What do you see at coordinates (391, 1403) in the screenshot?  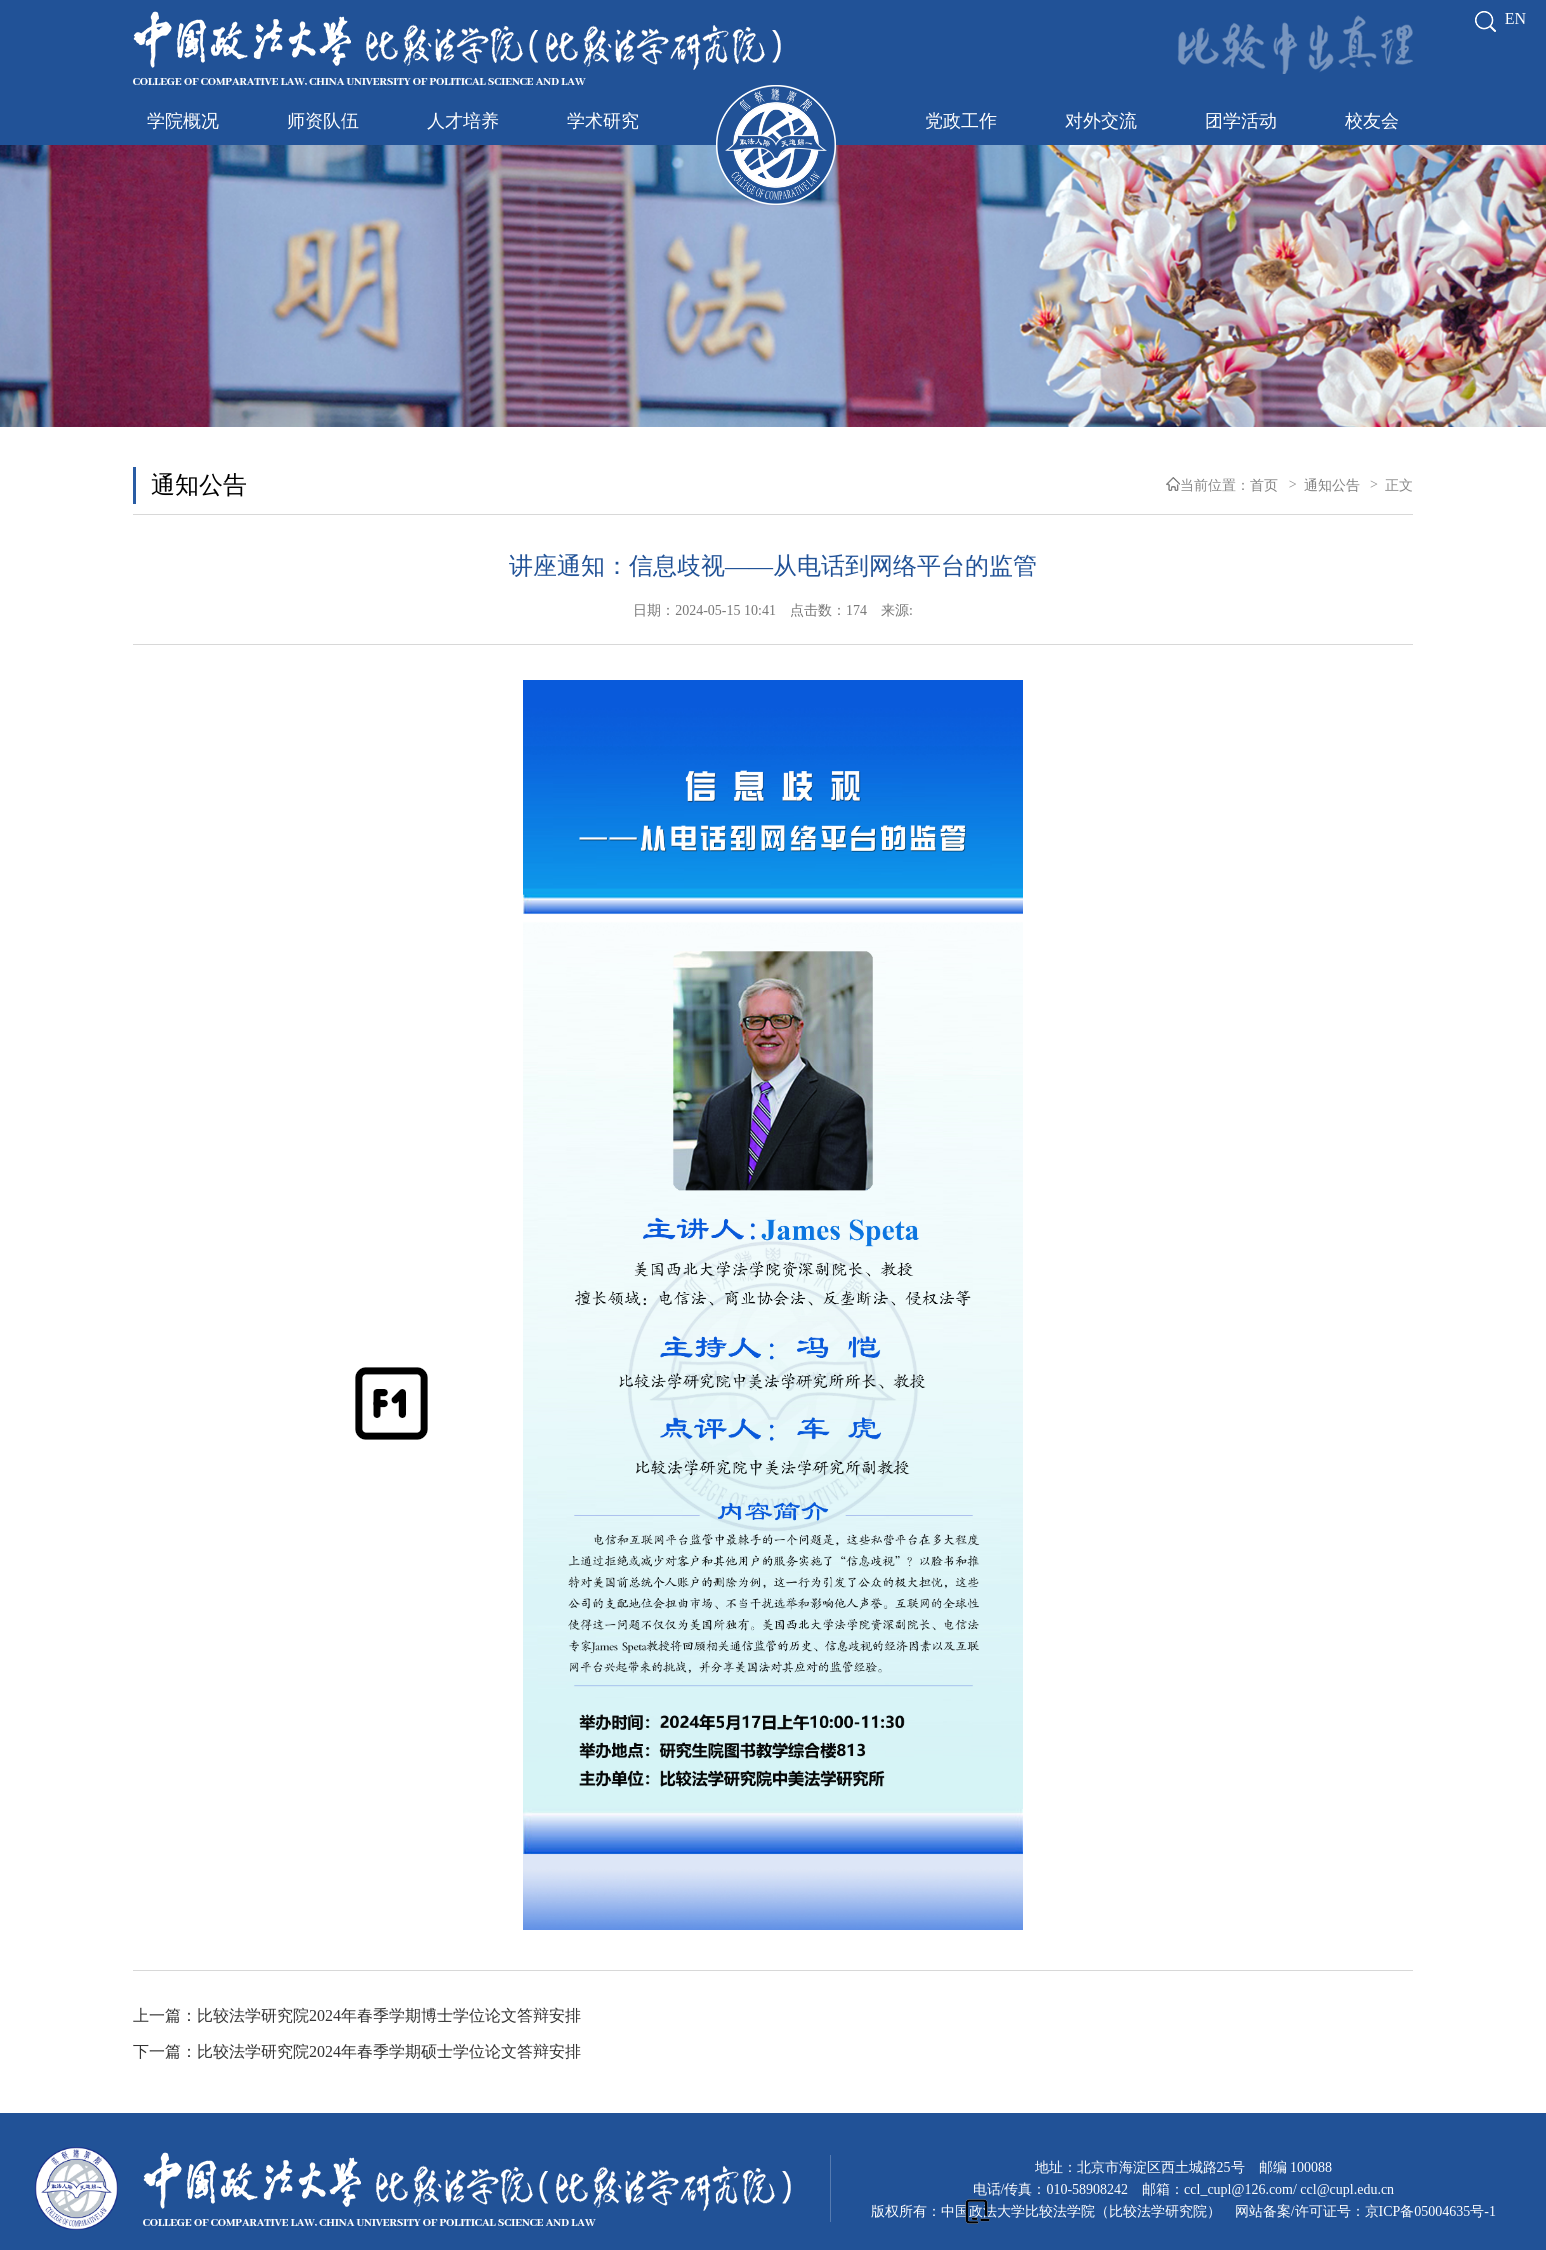 I see `access help or support documentation` at bounding box center [391, 1403].